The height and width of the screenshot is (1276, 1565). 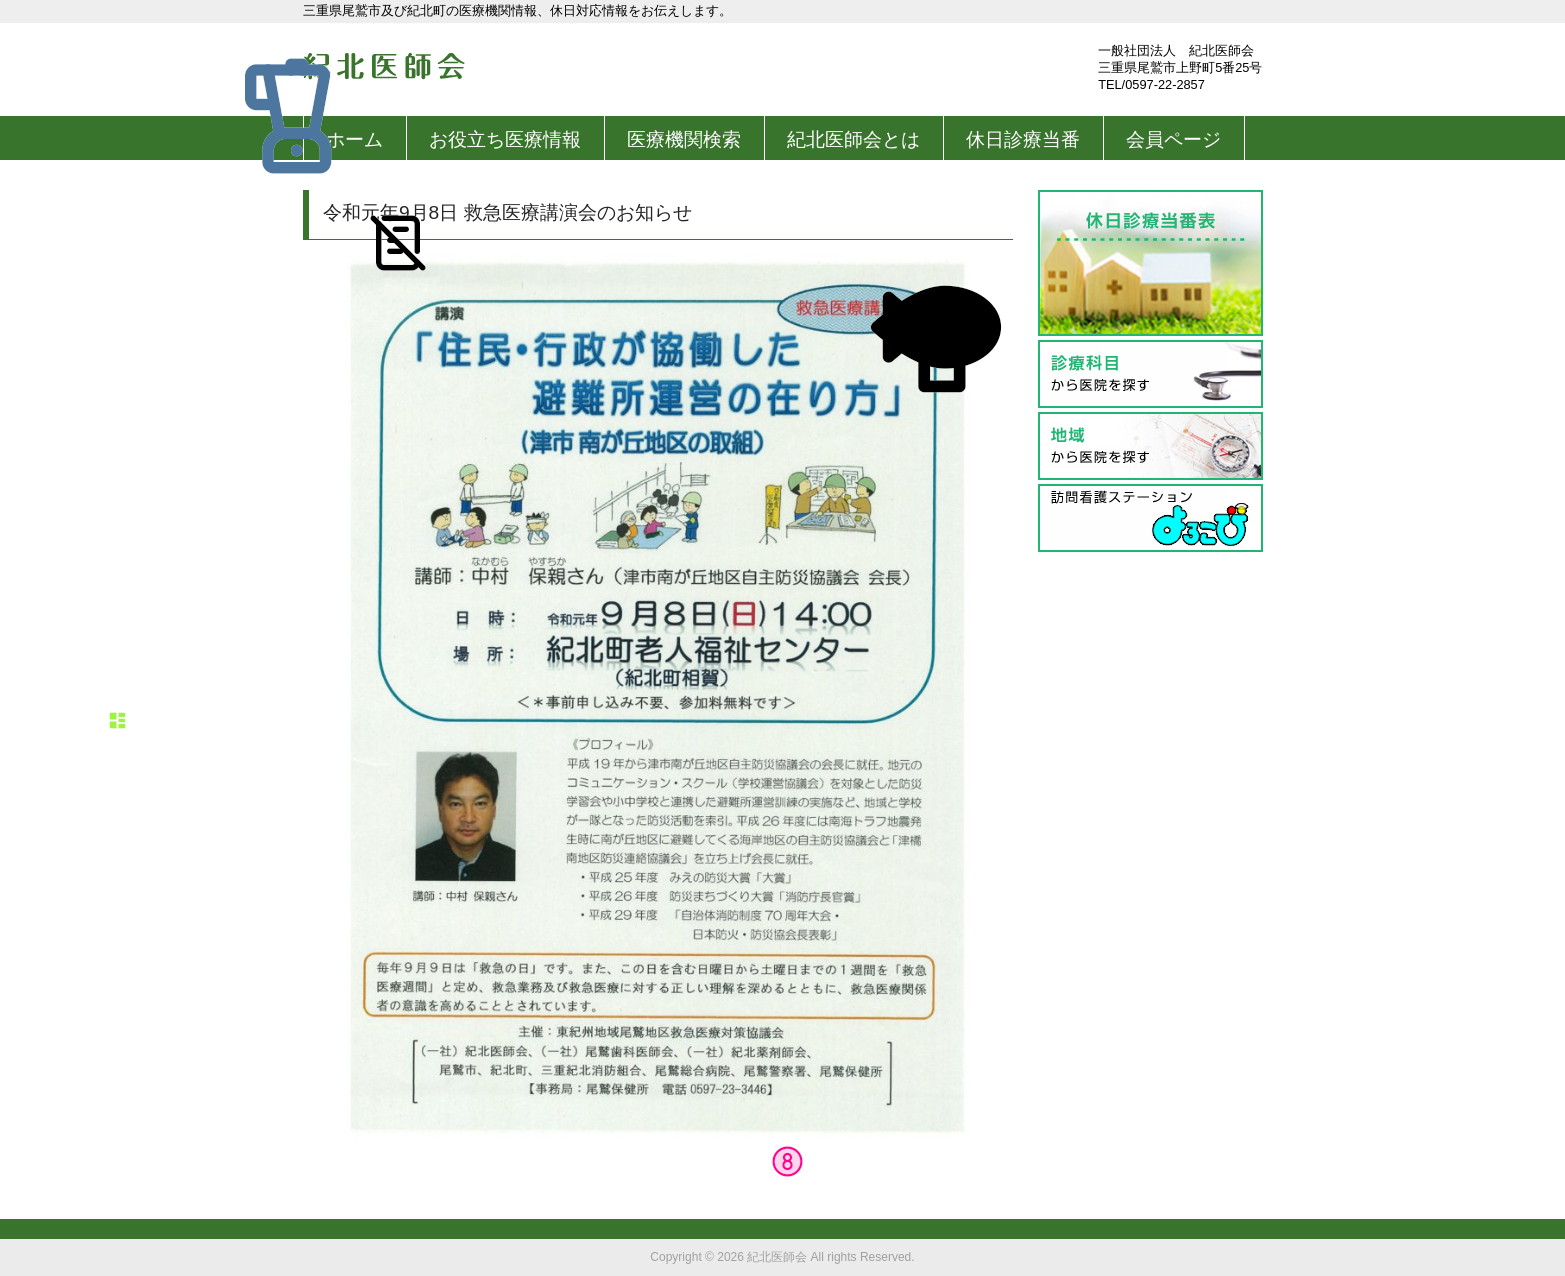 What do you see at coordinates (787, 1161) in the screenshot?
I see `indicates item number eight in a list or sequence` at bounding box center [787, 1161].